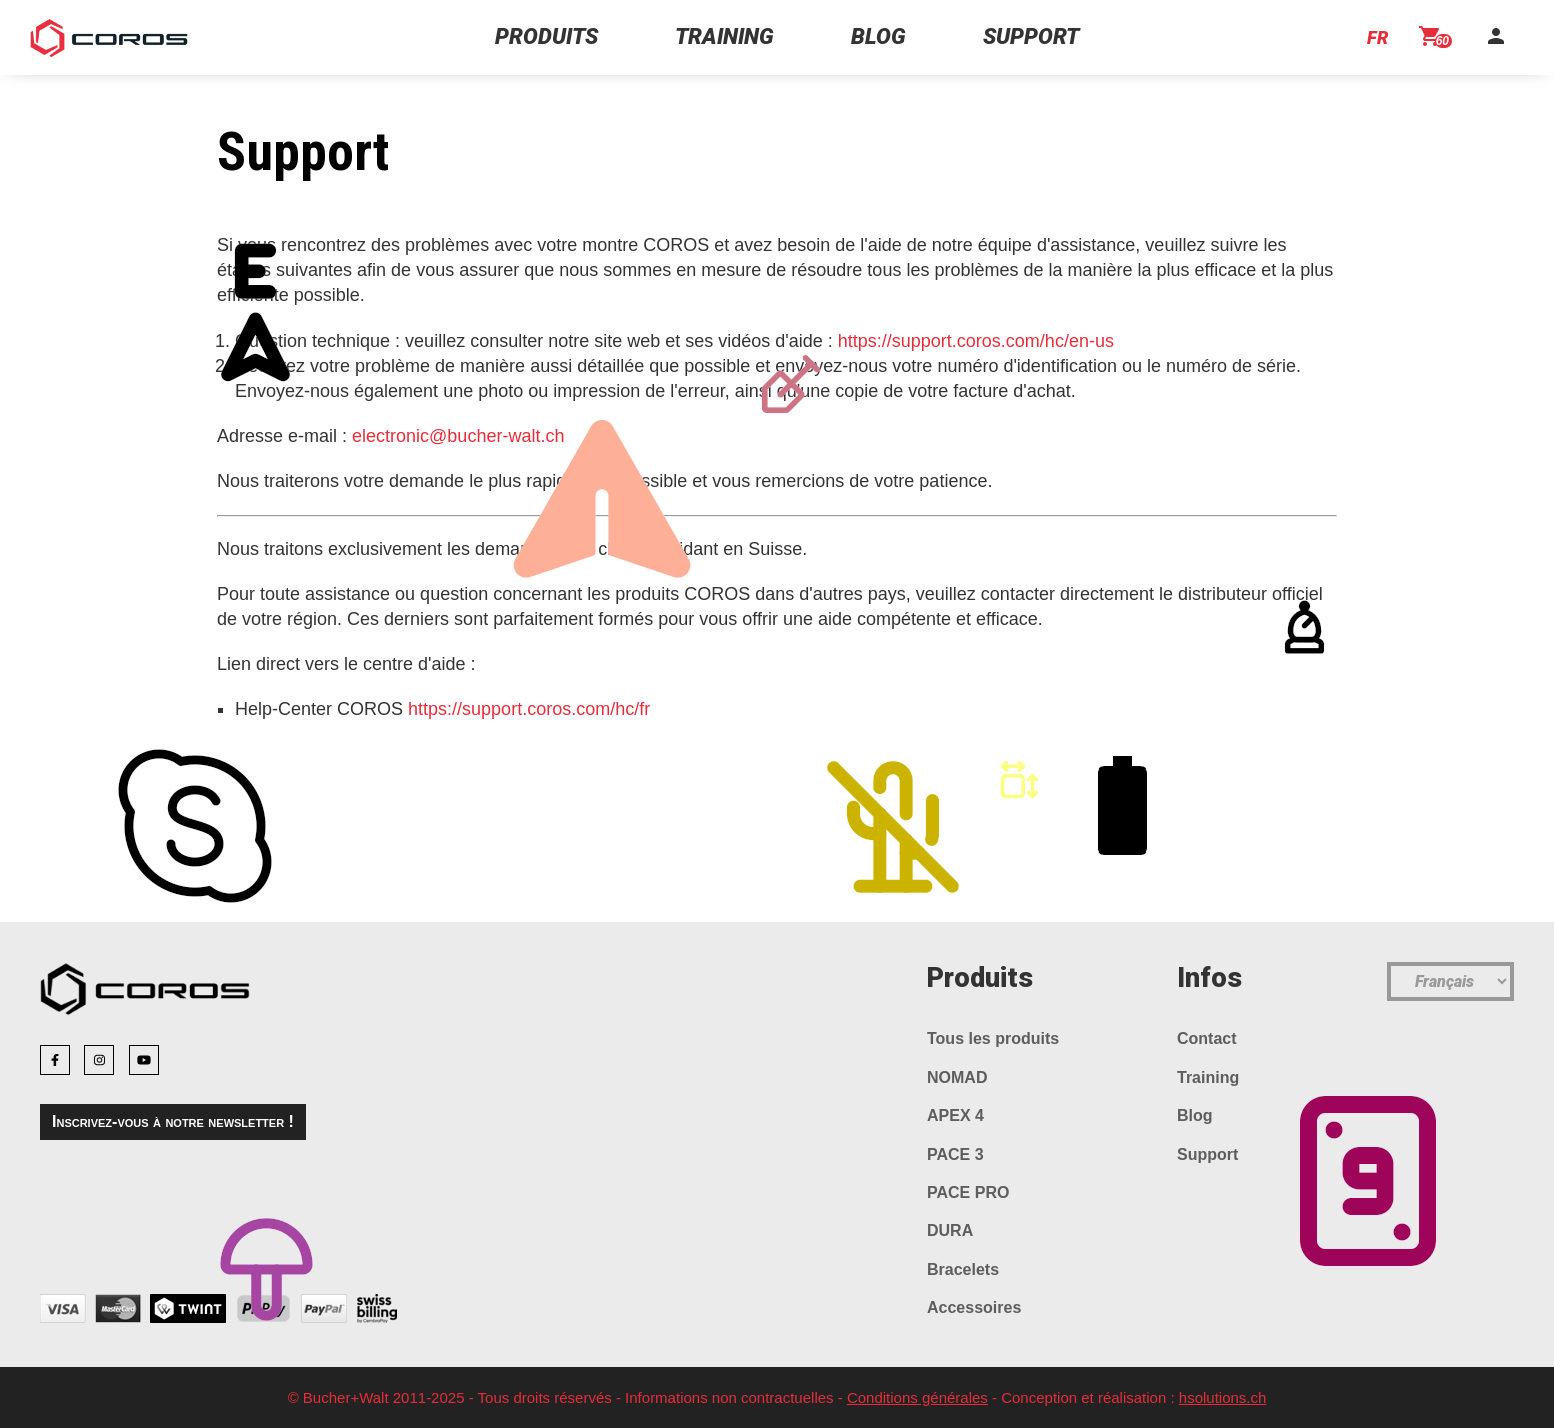  Describe the element at coordinates (1368, 1181) in the screenshot. I see `play the 9 card in a card game` at that location.